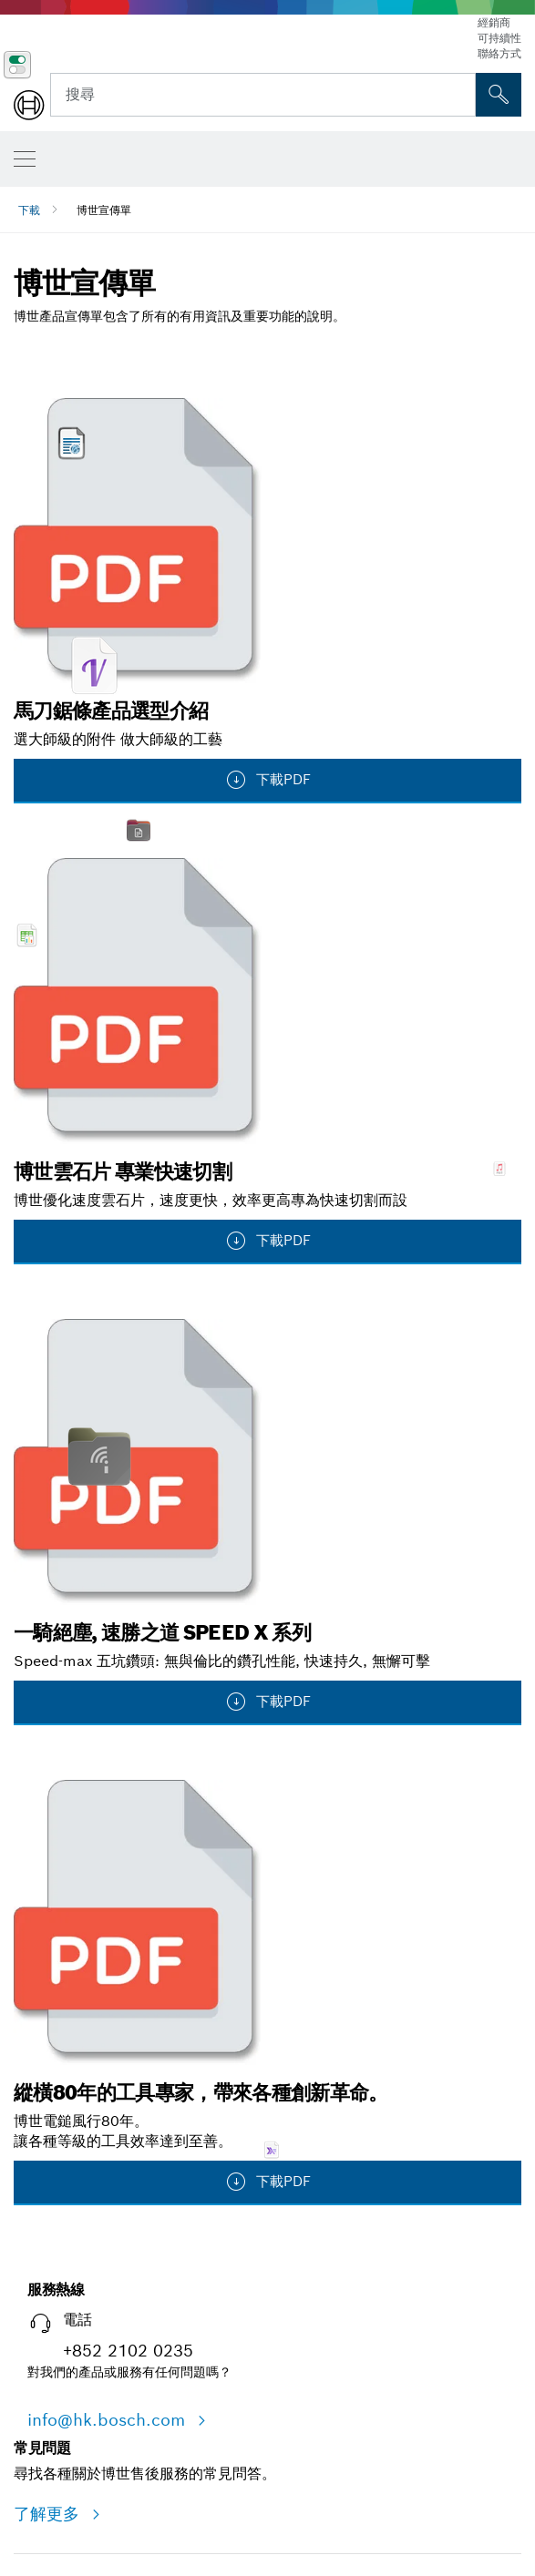  I want to click on an mp3 audio file, so click(499, 1169).